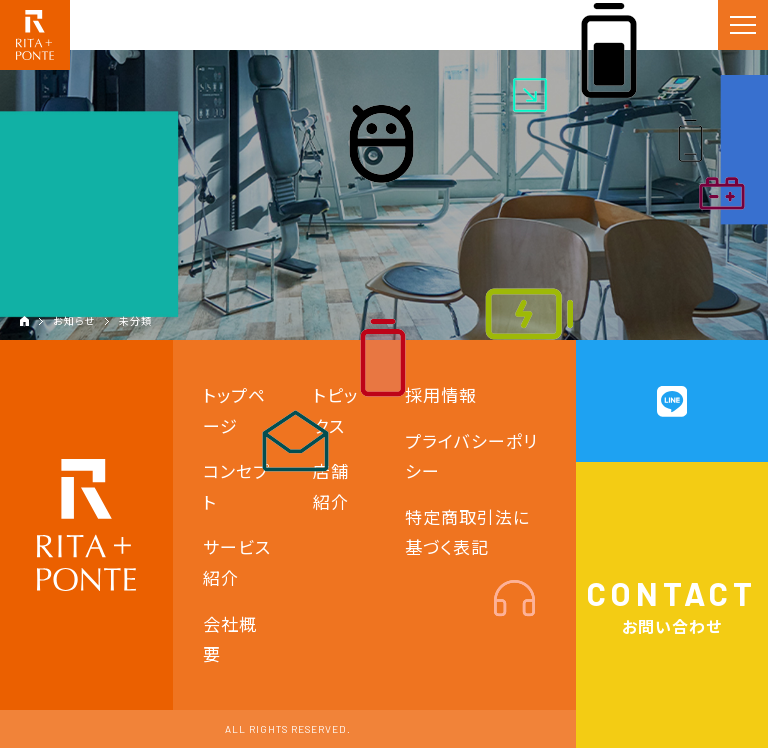  What do you see at coordinates (295, 443) in the screenshot?
I see `view an opened email or message` at bounding box center [295, 443].